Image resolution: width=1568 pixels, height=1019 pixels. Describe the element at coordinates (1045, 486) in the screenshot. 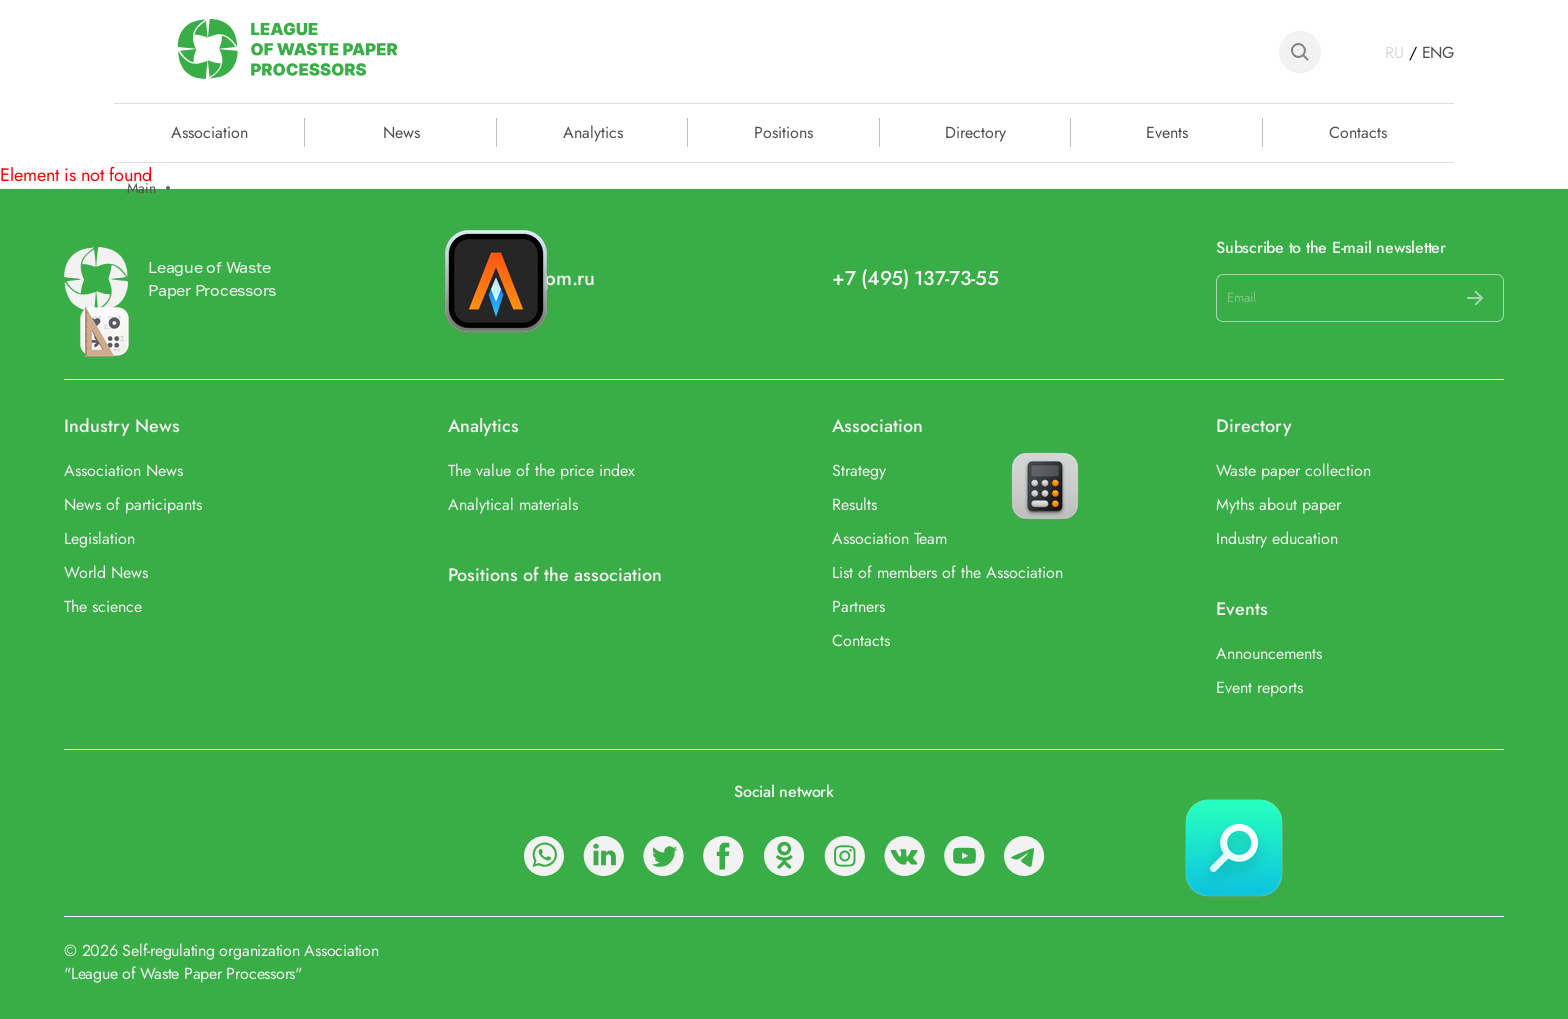

I see `open the calculator app` at that location.